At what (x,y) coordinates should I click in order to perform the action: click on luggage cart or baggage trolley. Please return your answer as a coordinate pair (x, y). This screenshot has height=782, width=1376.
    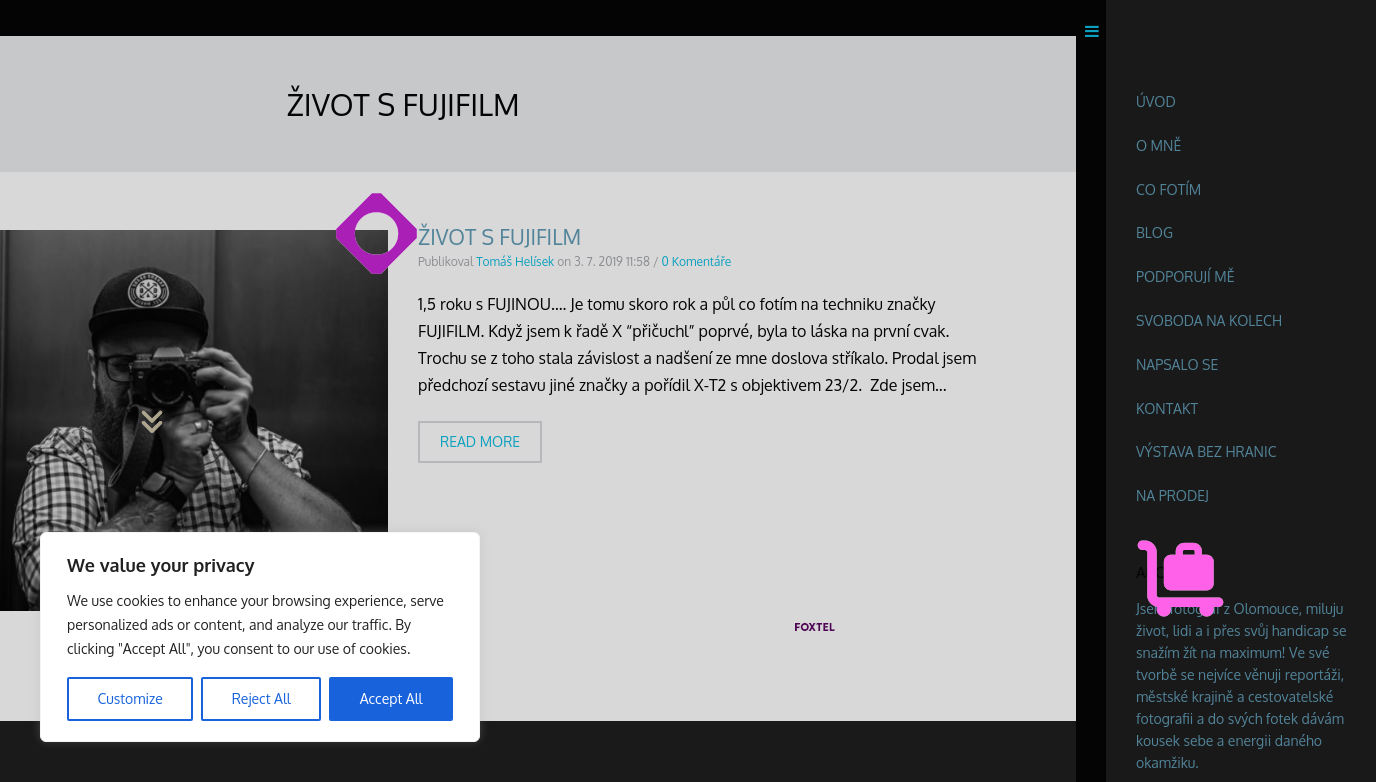
    Looking at the image, I should click on (1180, 578).